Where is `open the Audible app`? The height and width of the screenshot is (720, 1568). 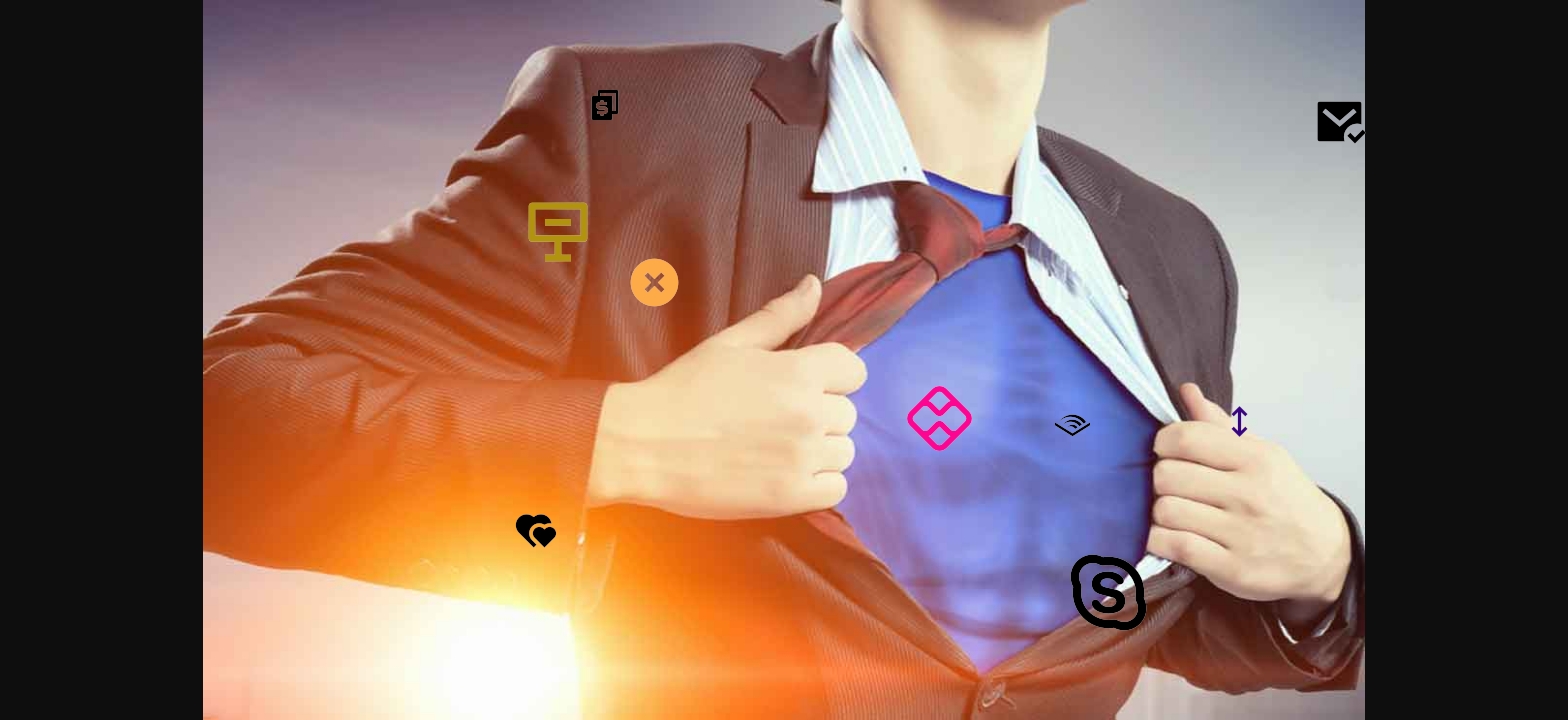 open the Audible app is located at coordinates (1072, 425).